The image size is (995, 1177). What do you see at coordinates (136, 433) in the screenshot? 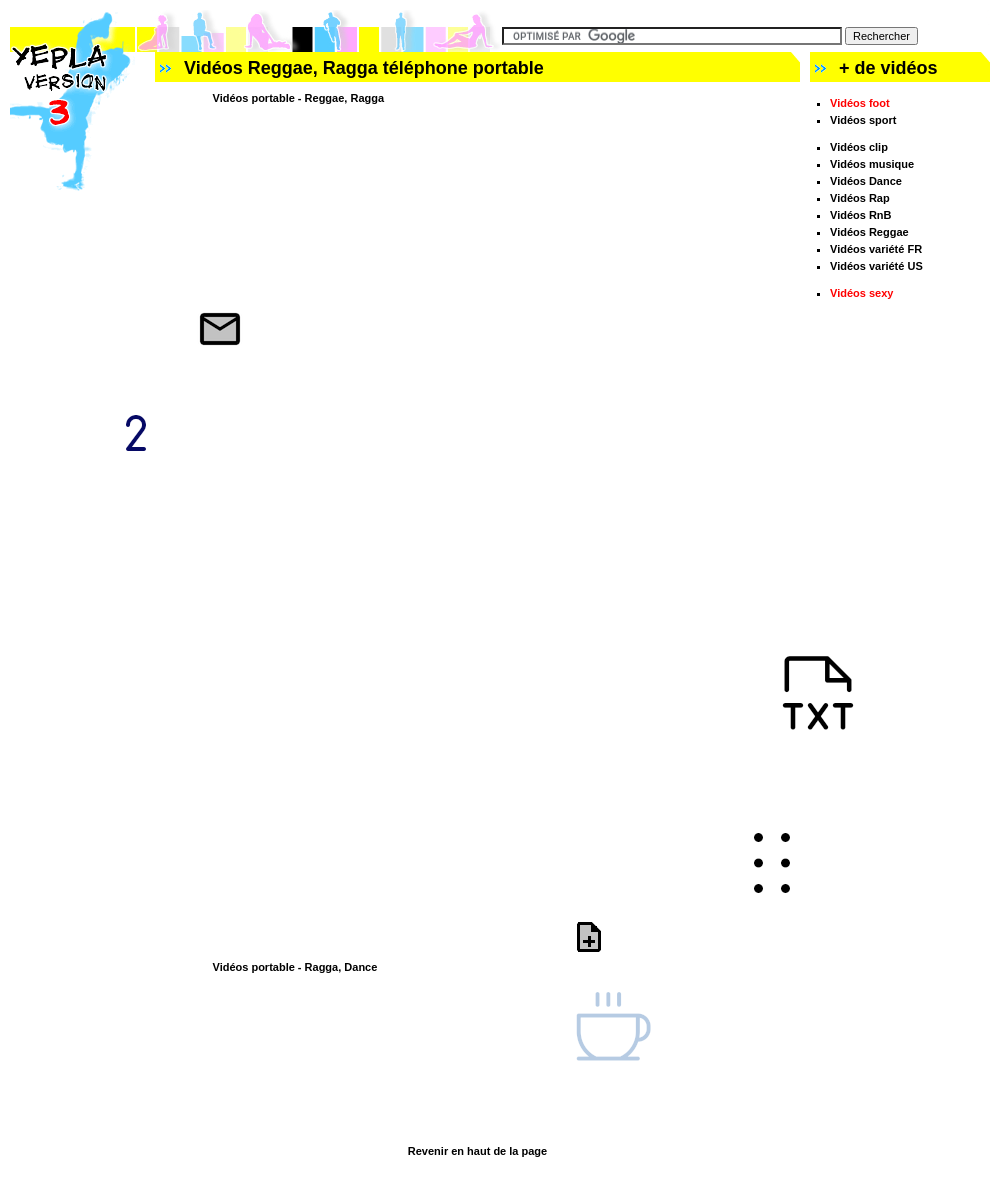
I see `indicates step 2 in a multi-step process` at bounding box center [136, 433].